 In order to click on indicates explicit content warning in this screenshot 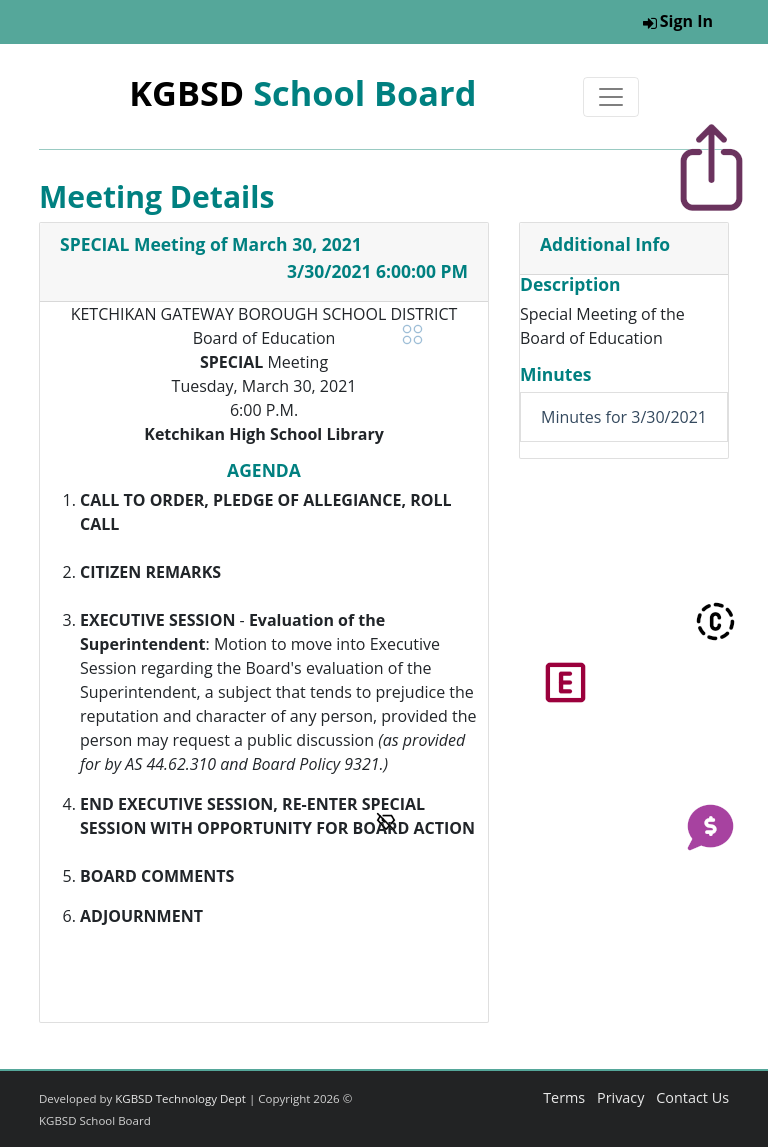, I will do `click(565, 682)`.